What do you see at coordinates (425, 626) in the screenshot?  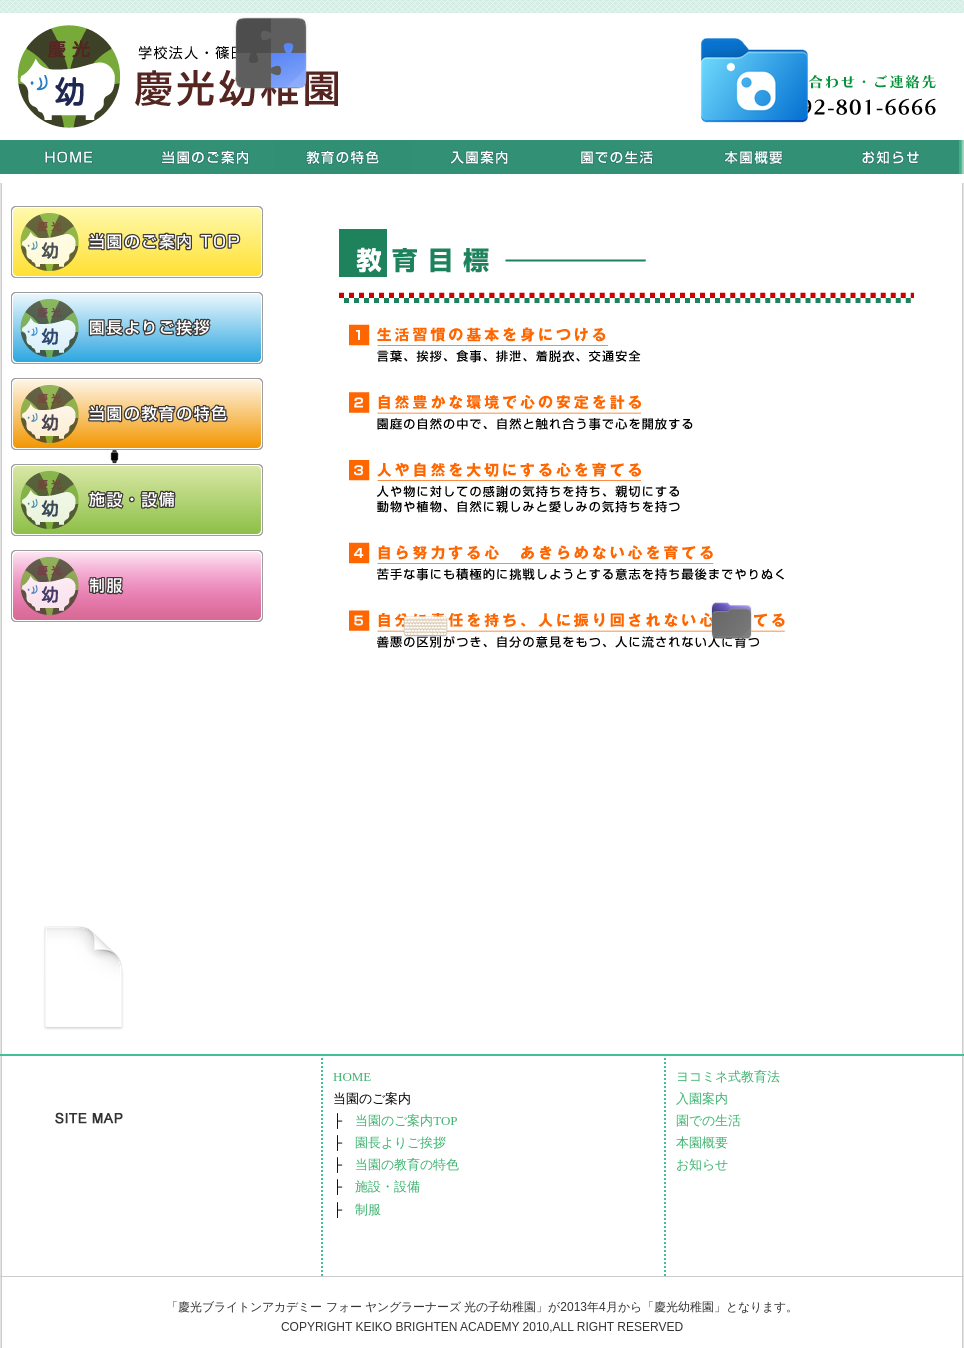 I see `bluetooth keyboard connected` at bounding box center [425, 626].